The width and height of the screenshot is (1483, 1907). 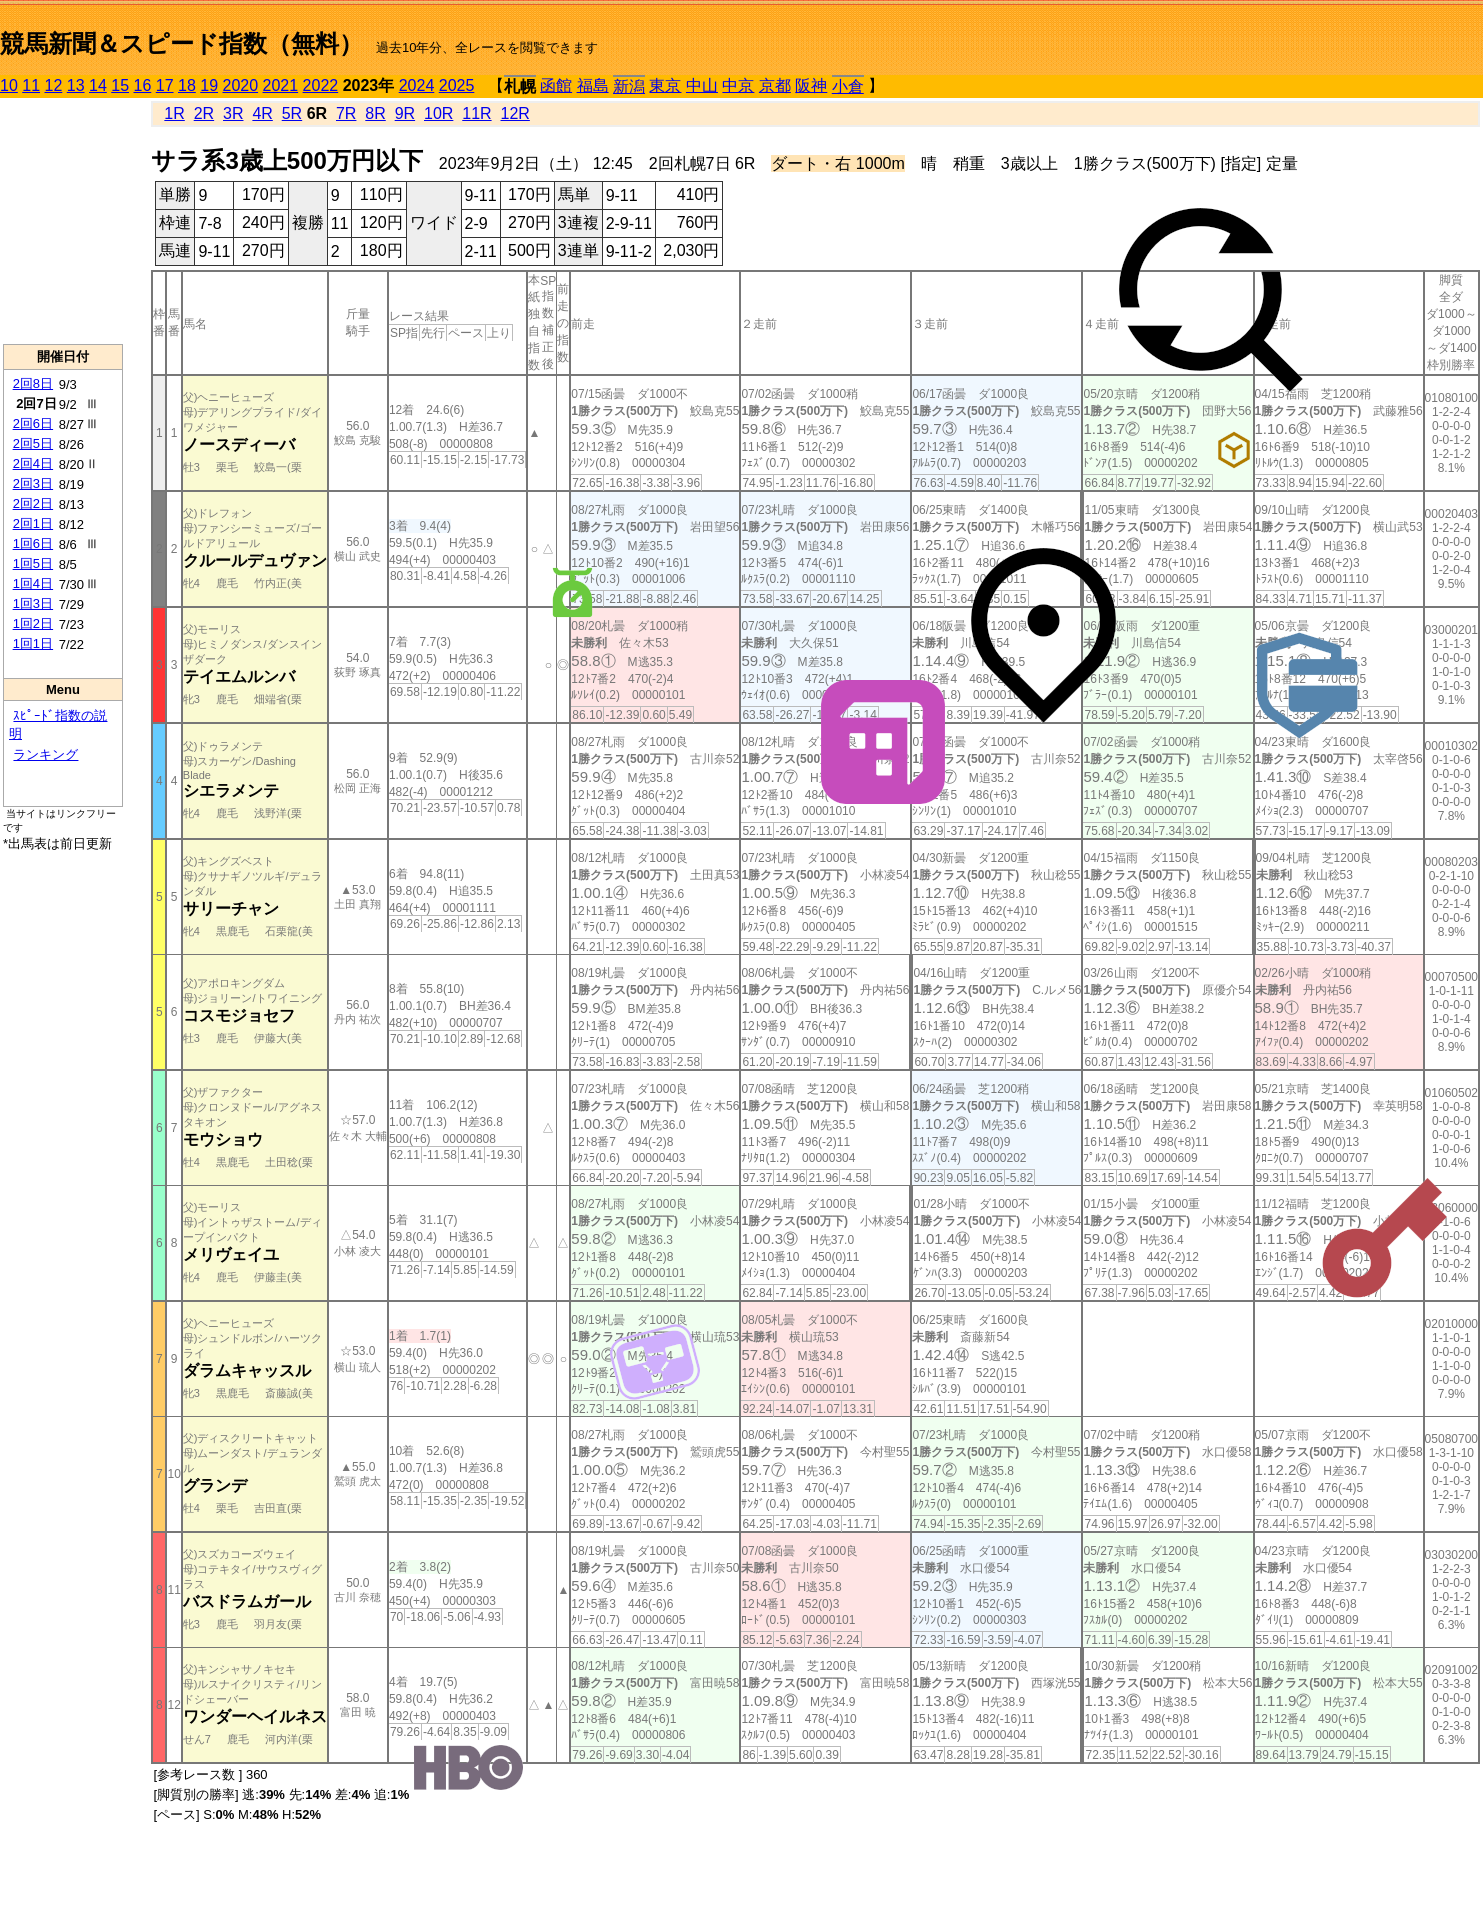 What do you see at coordinates (468, 1767) in the screenshot?
I see `open the HBO streaming app` at bounding box center [468, 1767].